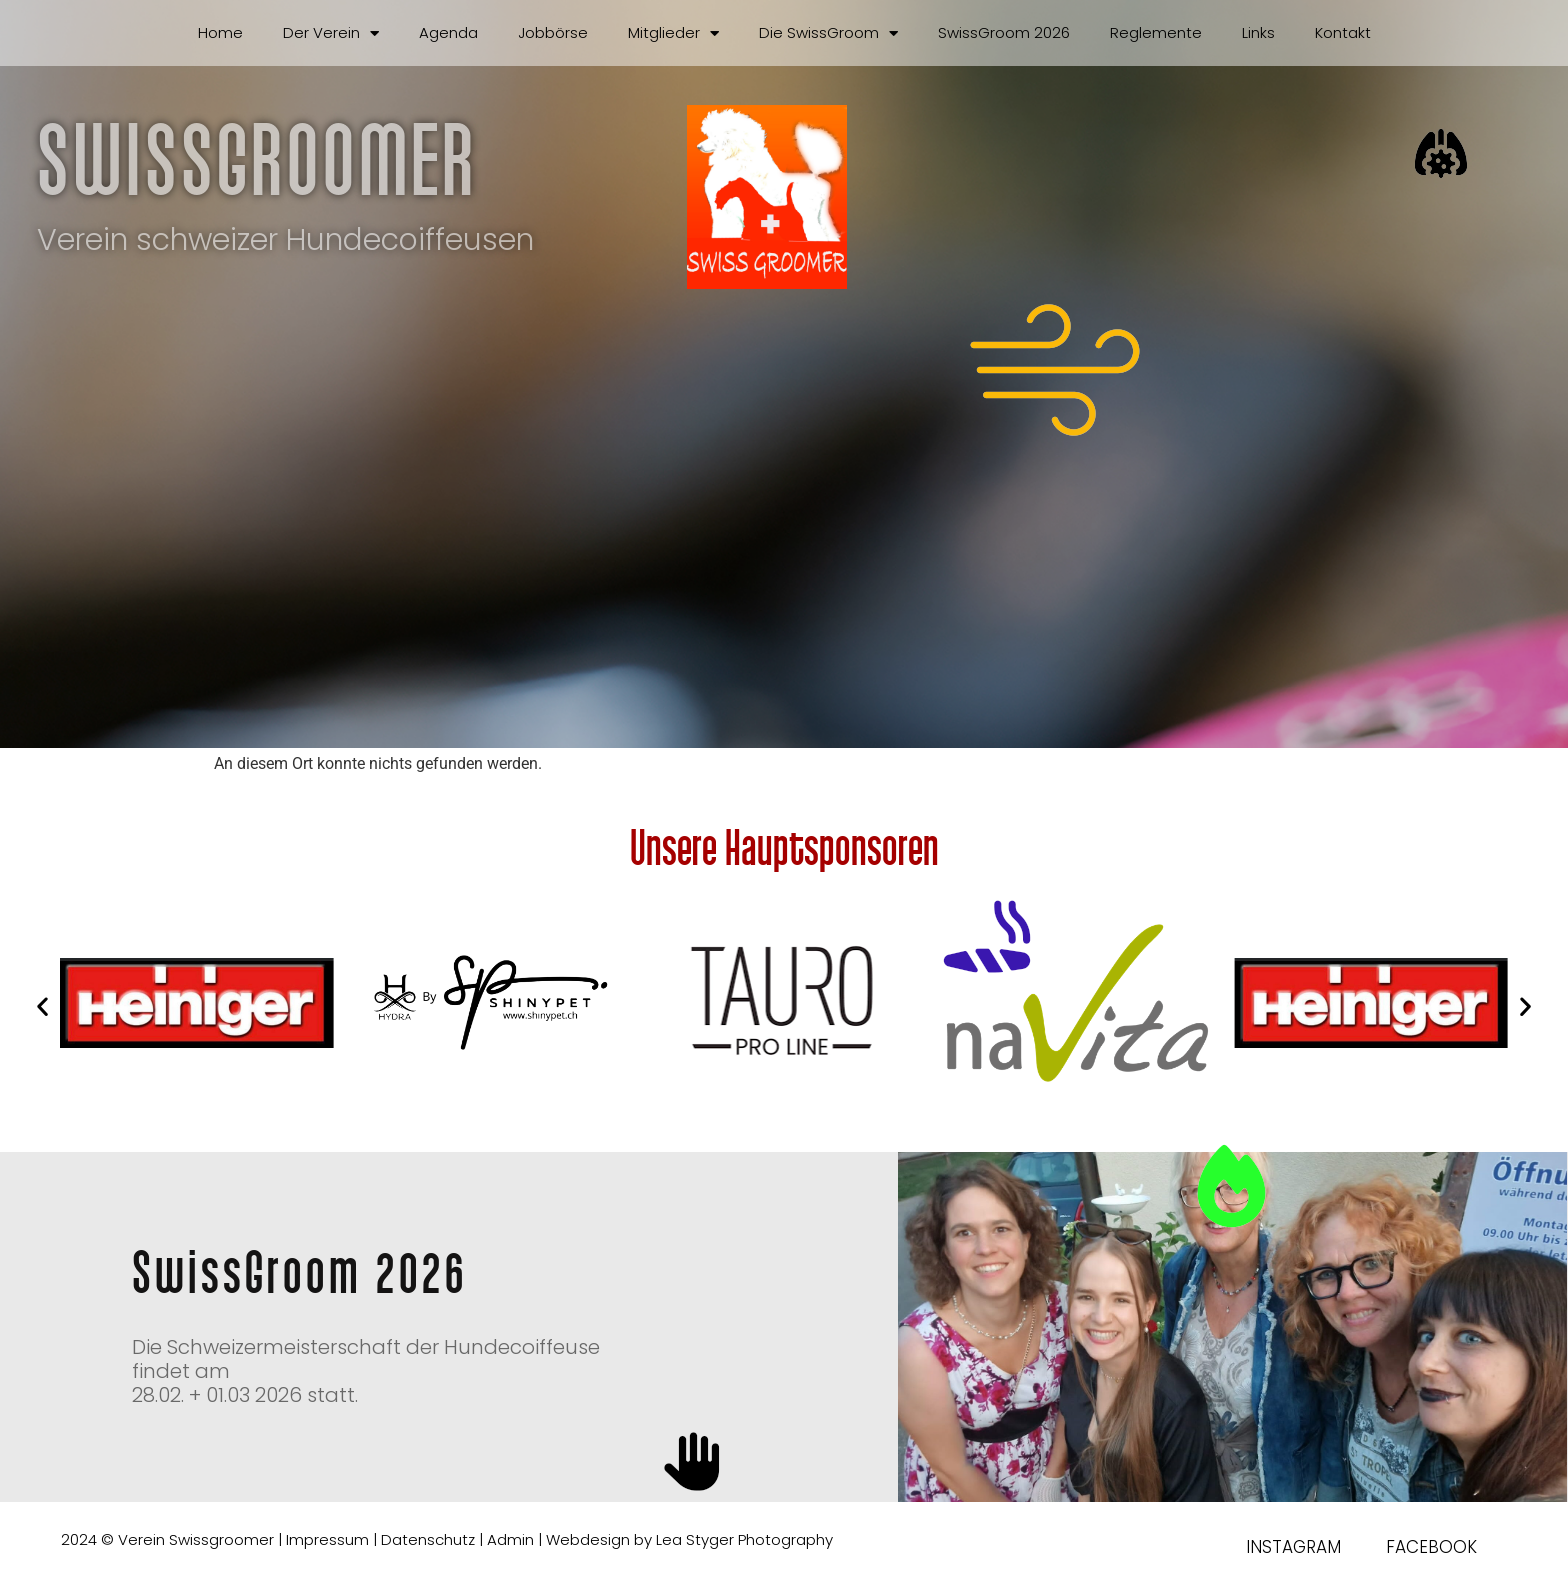 The image size is (1568, 1592). What do you see at coordinates (1055, 370) in the screenshot?
I see `indicates current wind conditions` at bounding box center [1055, 370].